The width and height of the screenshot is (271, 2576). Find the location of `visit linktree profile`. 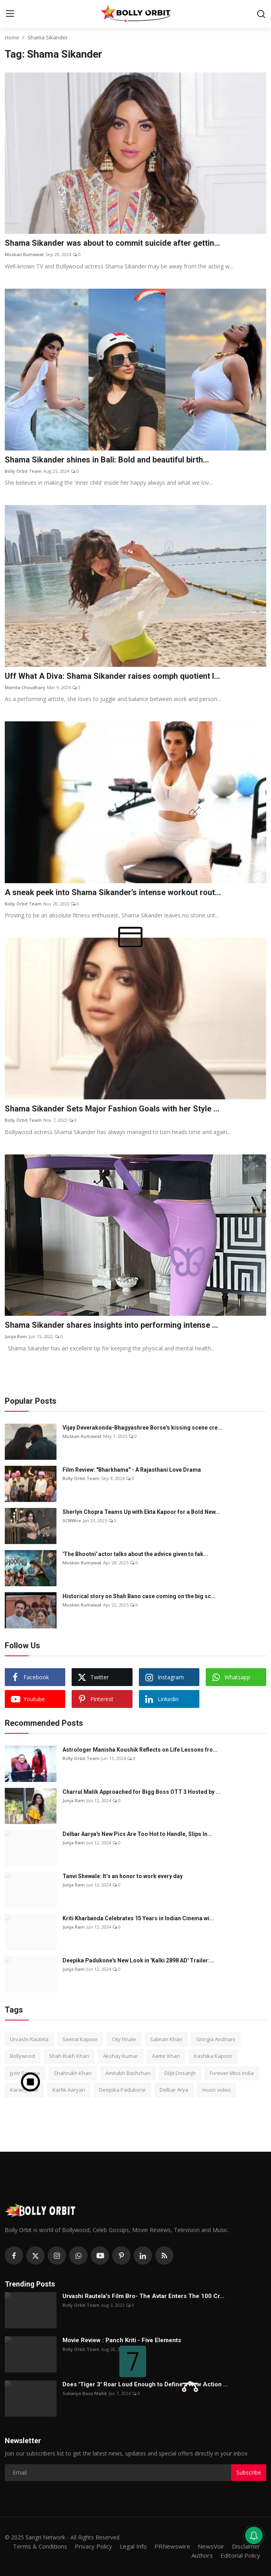

visit linktree profile is located at coordinates (76, 305).